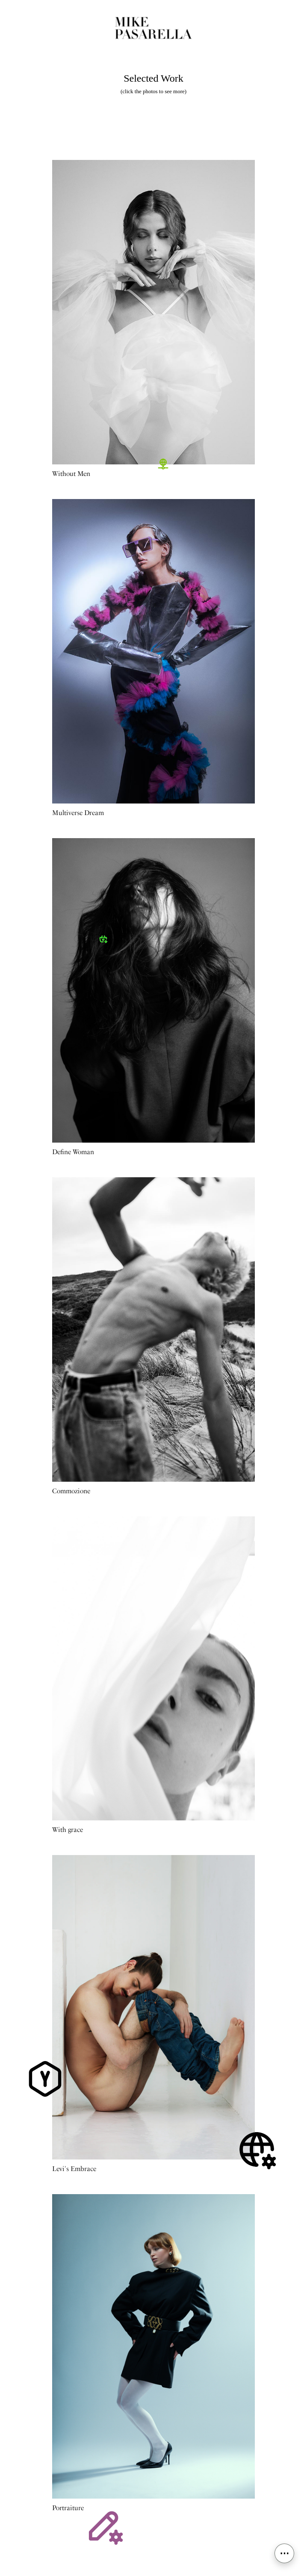 The image size is (307, 2576). What do you see at coordinates (103, 939) in the screenshot?
I see `download items from your shopping basket` at bounding box center [103, 939].